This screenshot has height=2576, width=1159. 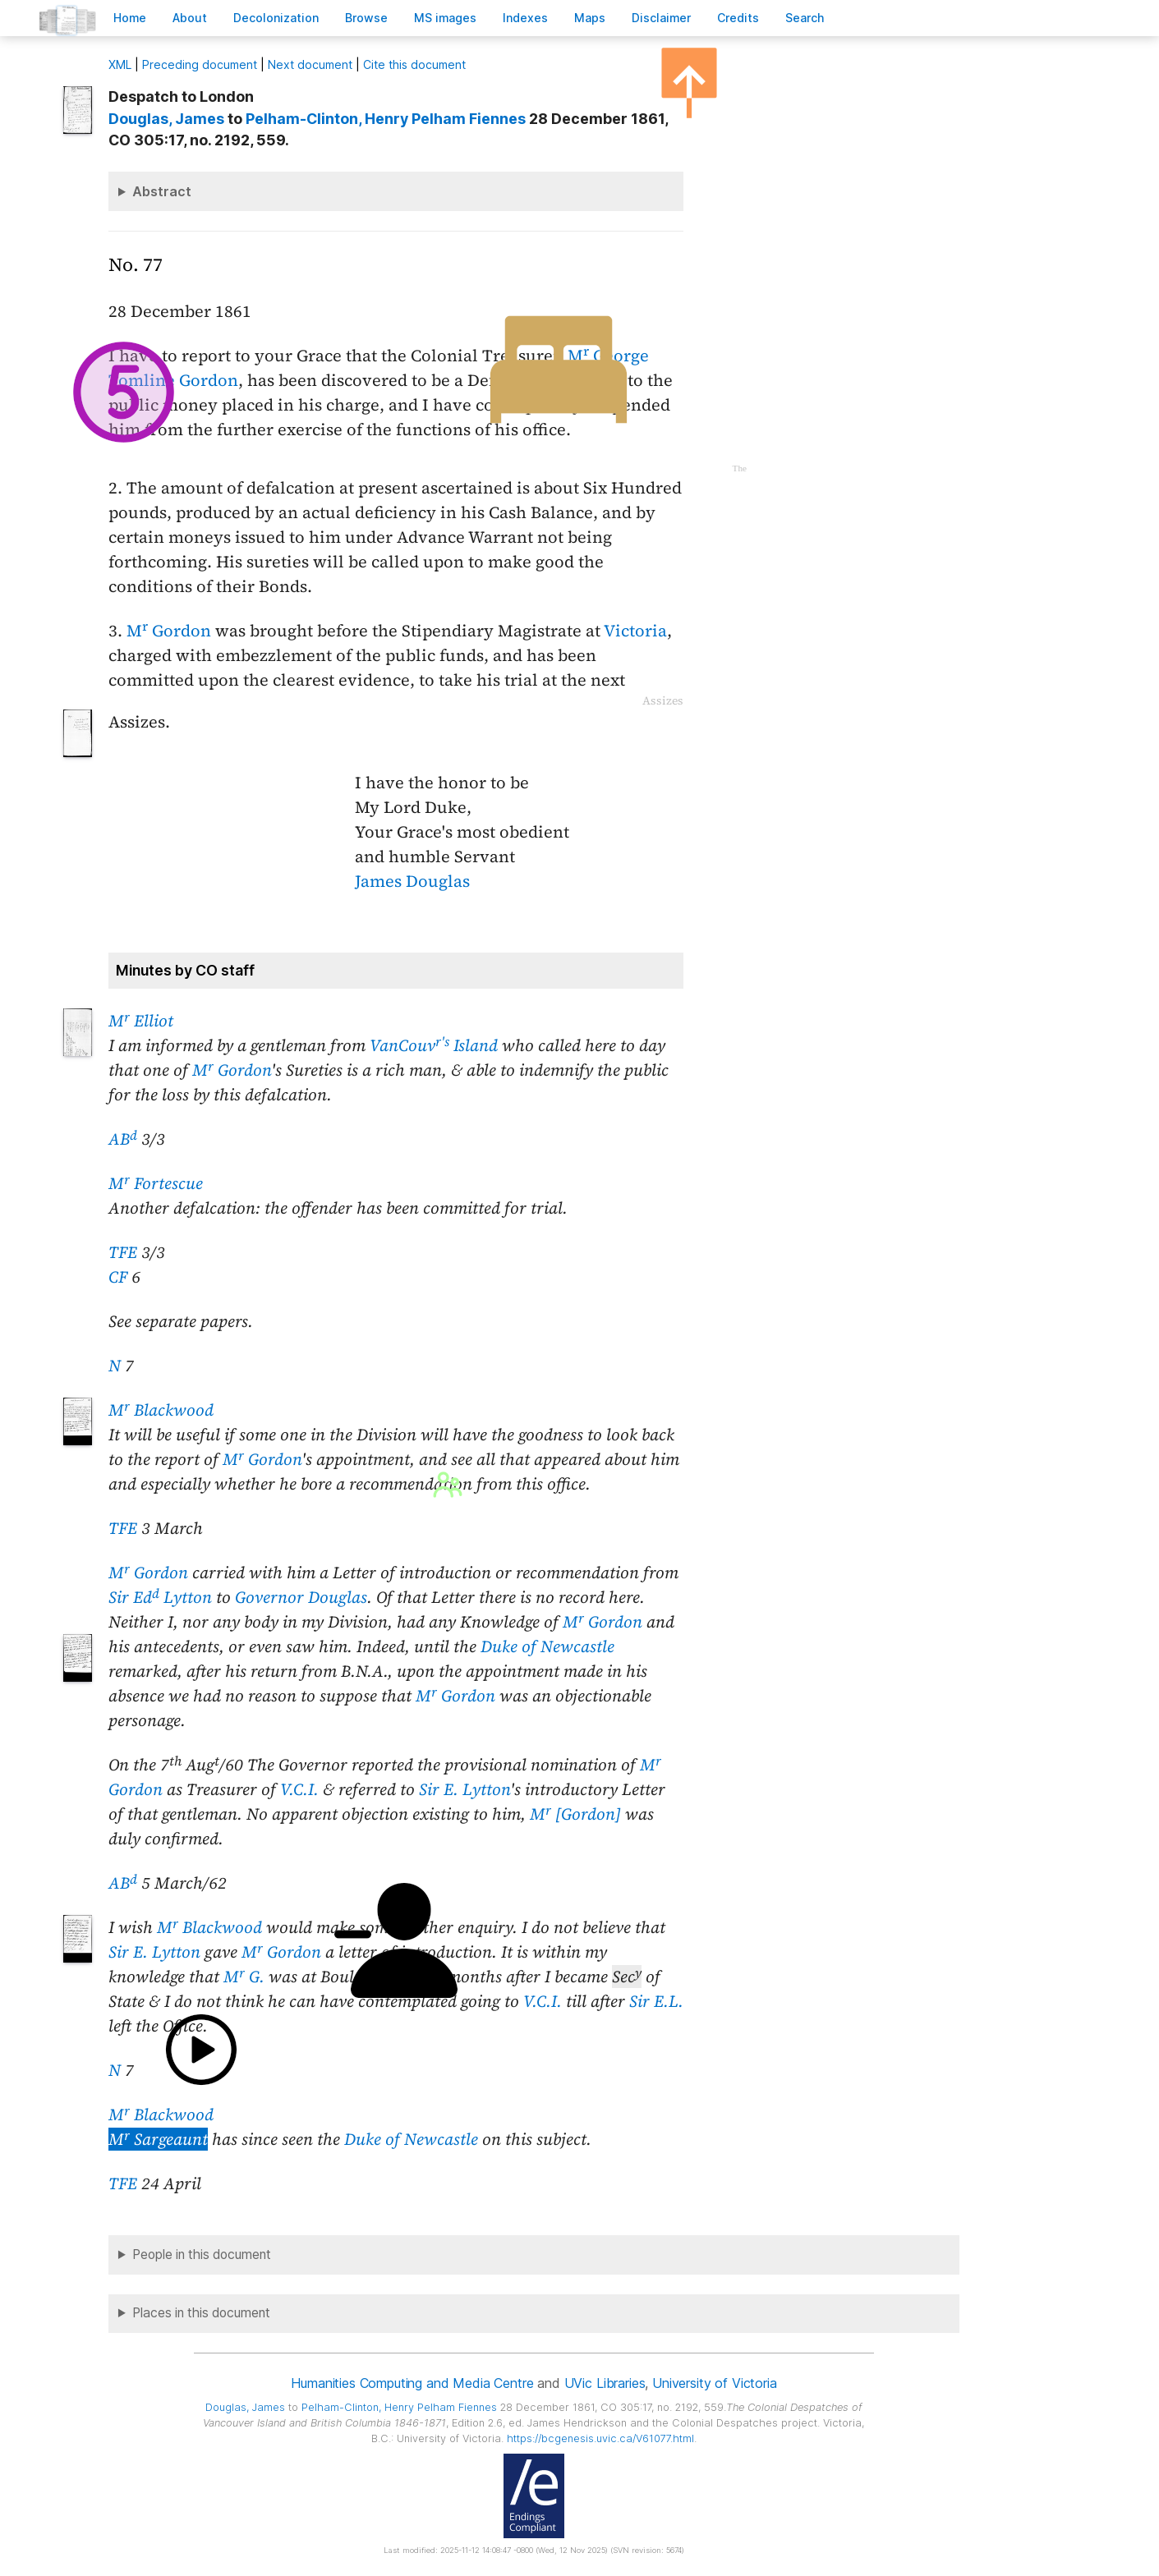 What do you see at coordinates (396, 1940) in the screenshot?
I see `remove a contact or friend` at bounding box center [396, 1940].